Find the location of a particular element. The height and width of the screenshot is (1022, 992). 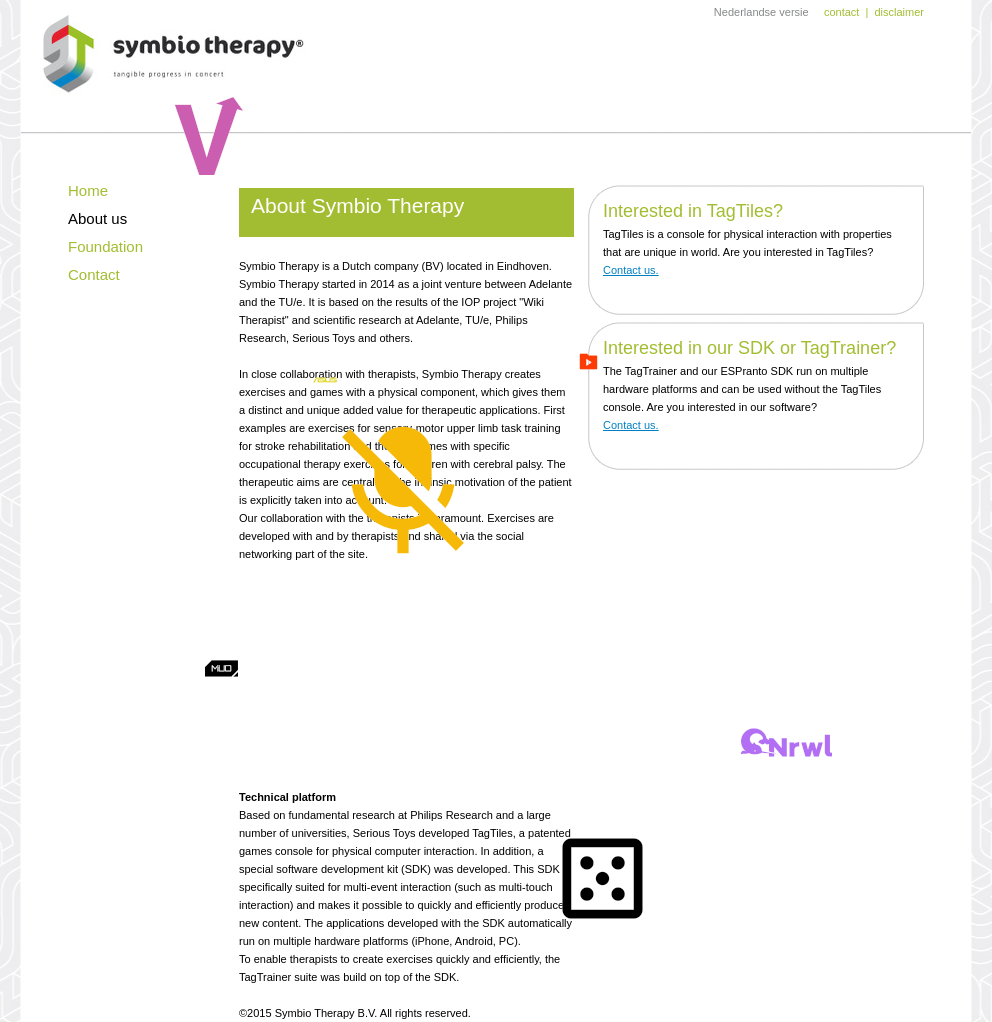

nrwl company logo is located at coordinates (786, 742).